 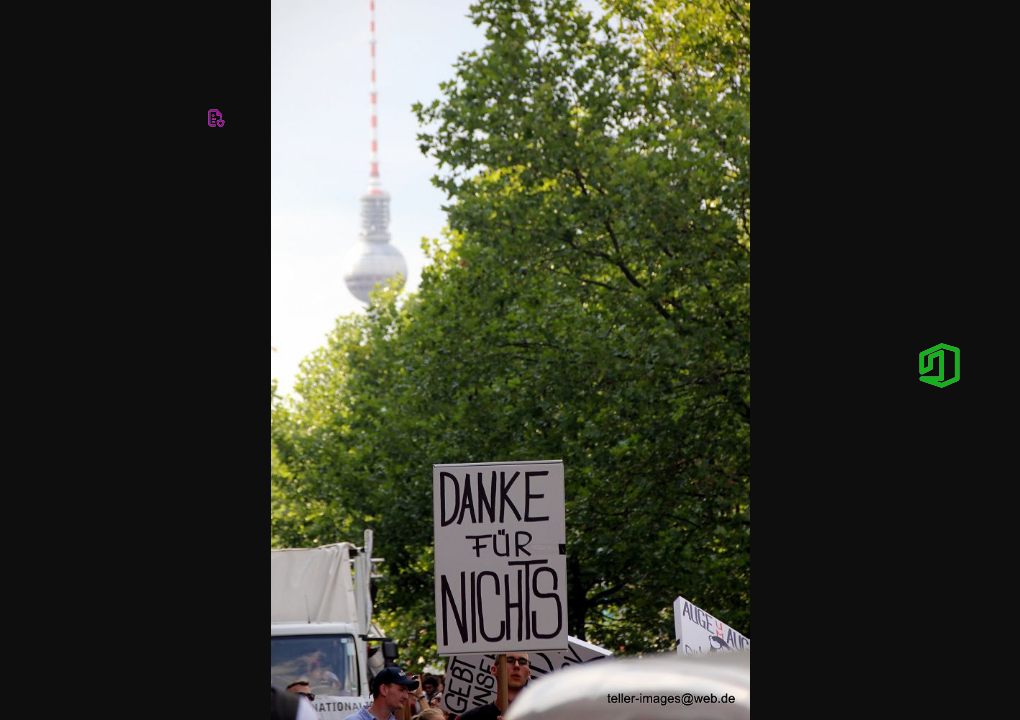 I want to click on open Microsoft Office suite, so click(x=939, y=365).